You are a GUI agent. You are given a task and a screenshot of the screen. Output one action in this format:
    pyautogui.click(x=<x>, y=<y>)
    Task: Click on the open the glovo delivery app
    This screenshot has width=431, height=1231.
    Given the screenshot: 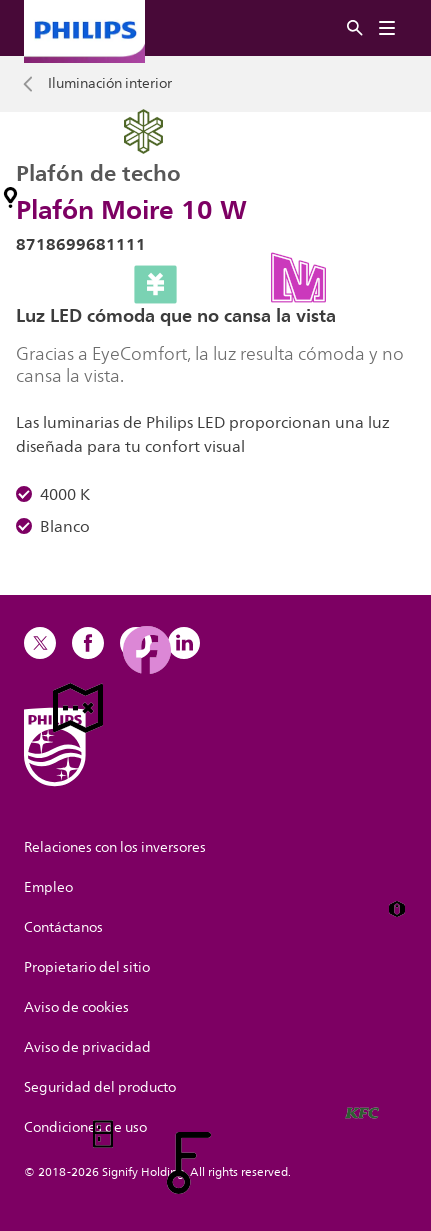 What is the action you would take?
    pyautogui.click(x=10, y=197)
    